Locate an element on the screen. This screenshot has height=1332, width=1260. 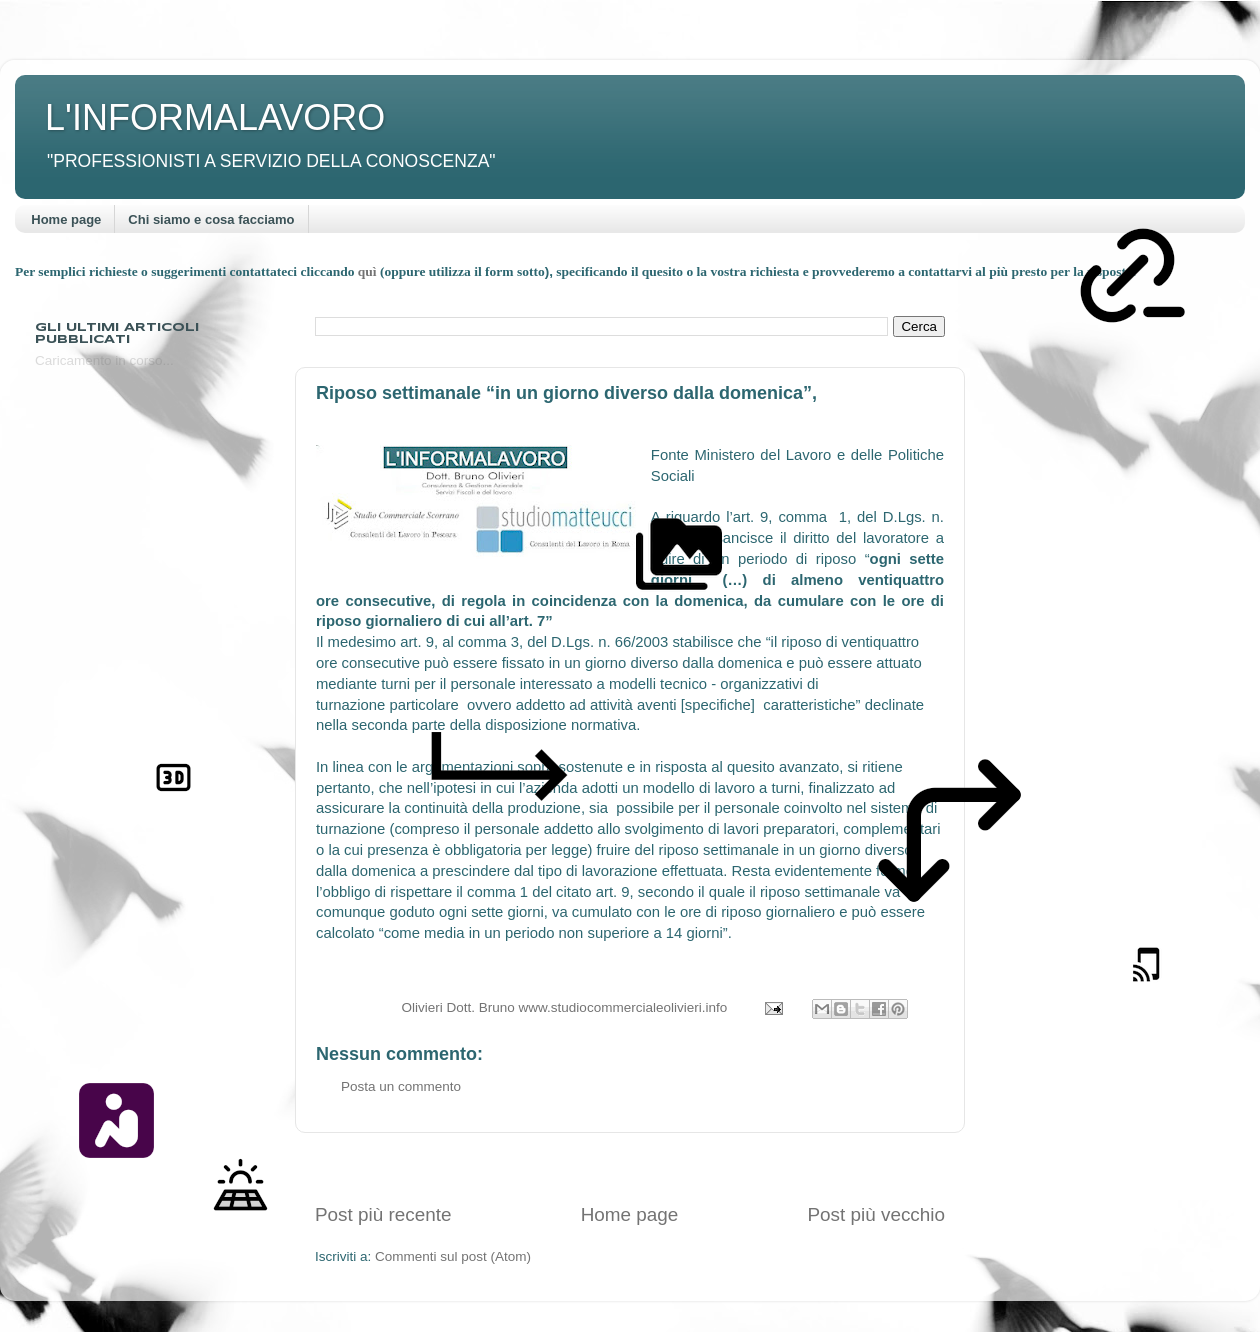
indicates a confined space or restricted area is located at coordinates (116, 1120).